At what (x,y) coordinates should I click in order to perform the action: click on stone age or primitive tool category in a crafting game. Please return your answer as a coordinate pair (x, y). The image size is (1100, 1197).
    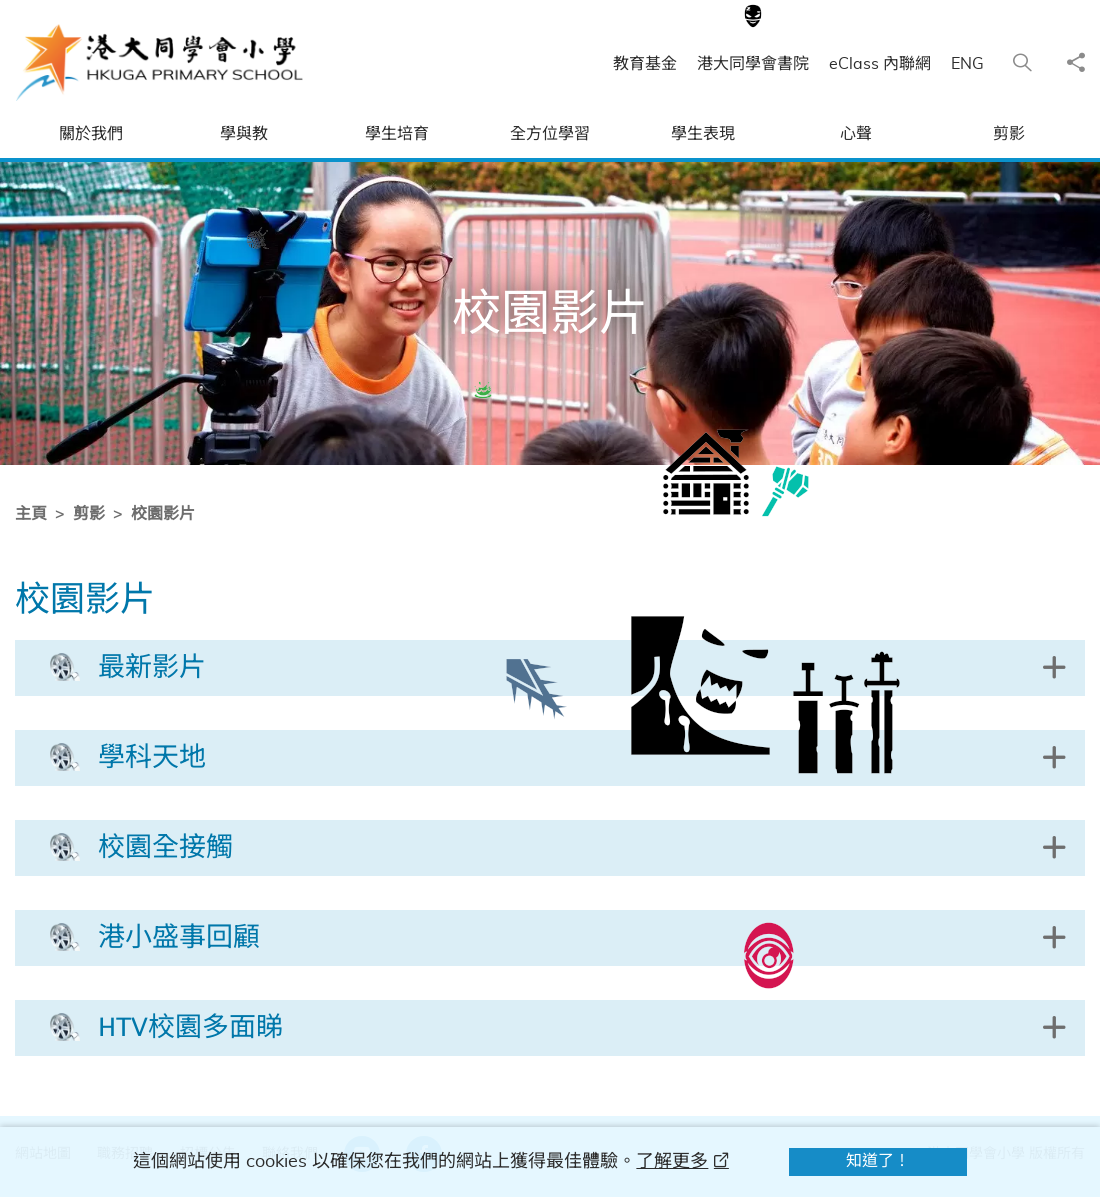
    Looking at the image, I should click on (786, 491).